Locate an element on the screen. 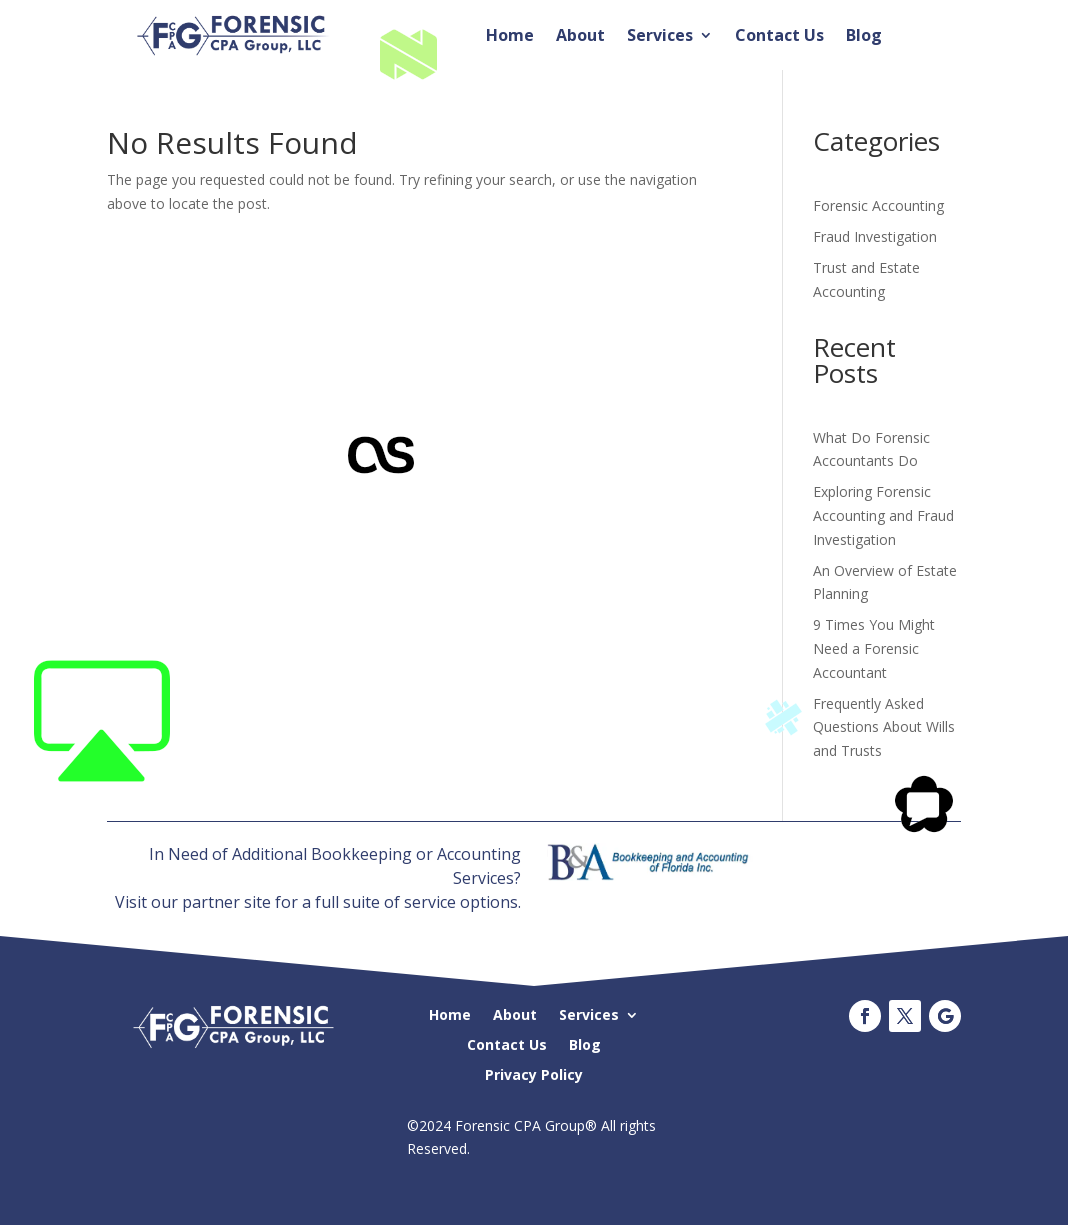 This screenshot has width=1068, height=1225. aurelia javascript framework logo is located at coordinates (783, 717).